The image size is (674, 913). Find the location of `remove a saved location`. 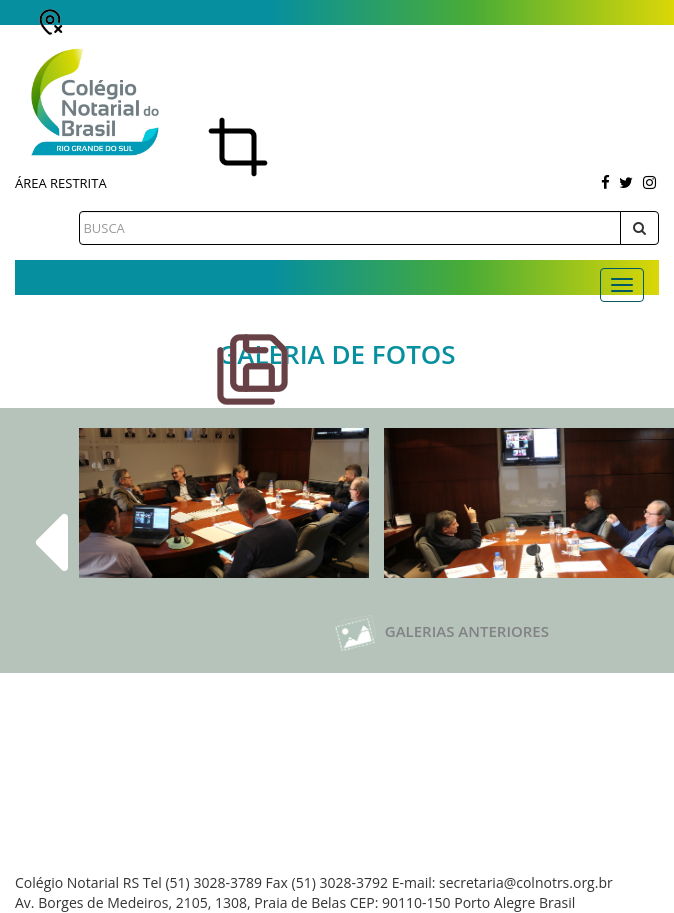

remove a saved location is located at coordinates (50, 22).